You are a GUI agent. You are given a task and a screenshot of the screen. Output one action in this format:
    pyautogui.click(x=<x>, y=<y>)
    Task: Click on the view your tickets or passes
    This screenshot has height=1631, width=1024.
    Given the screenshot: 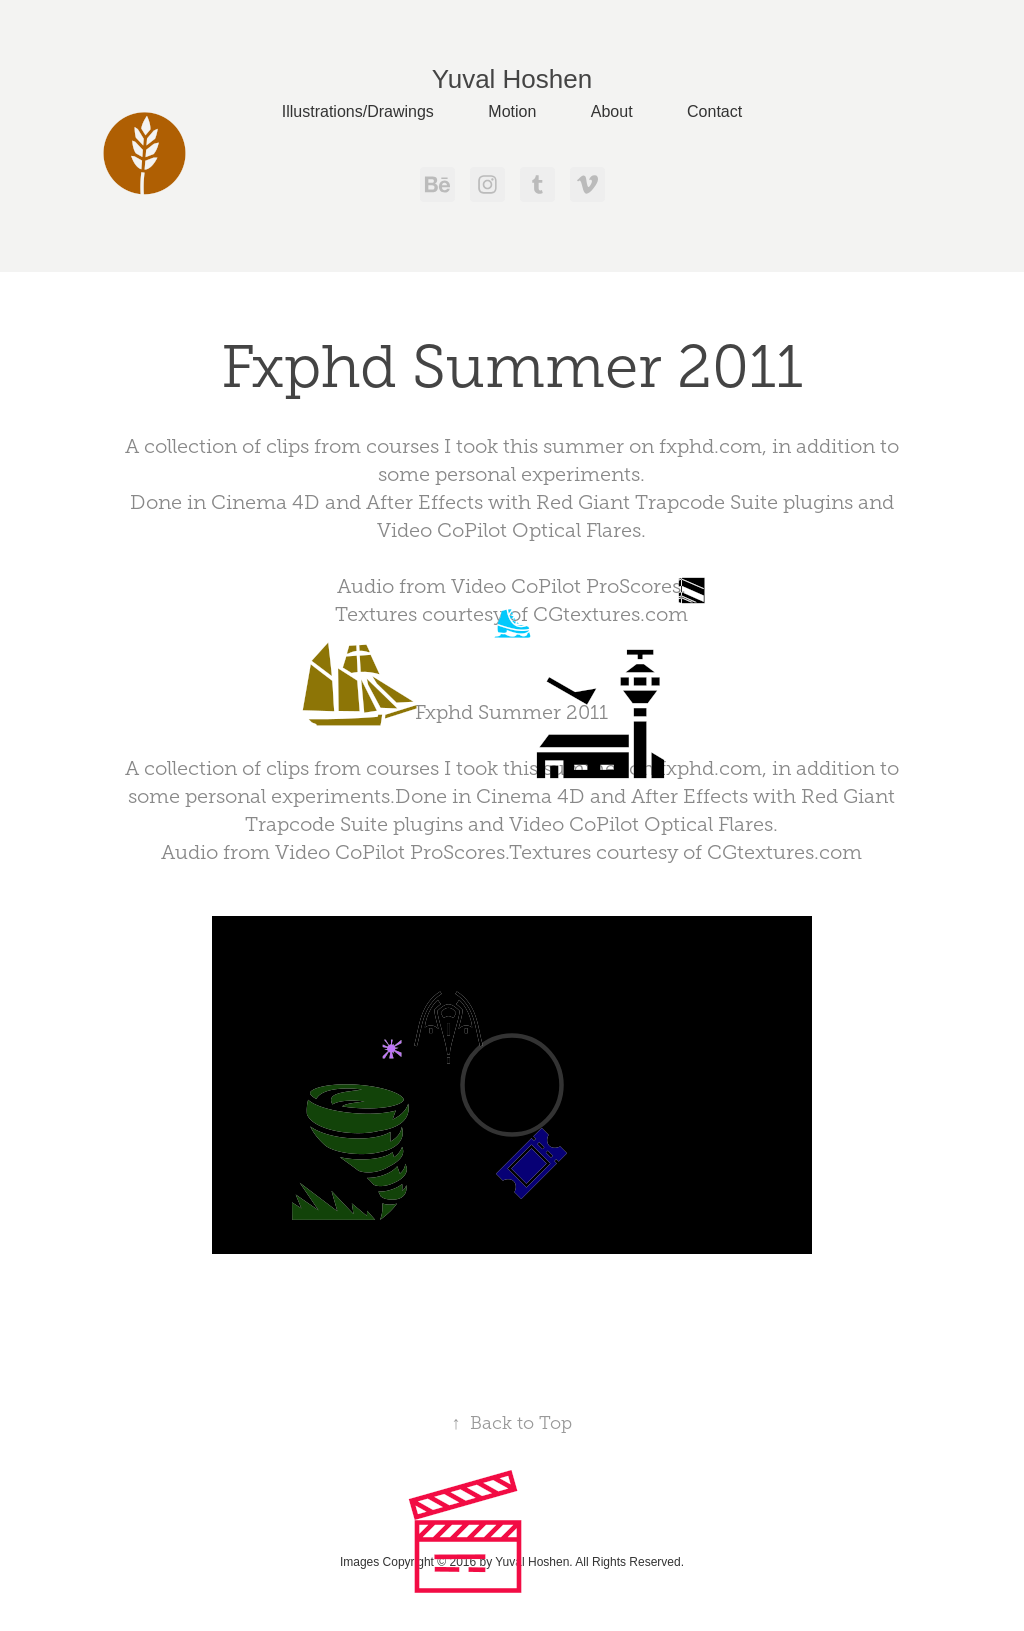 What is the action you would take?
    pyautogui.click(x=531, y=1163)
    